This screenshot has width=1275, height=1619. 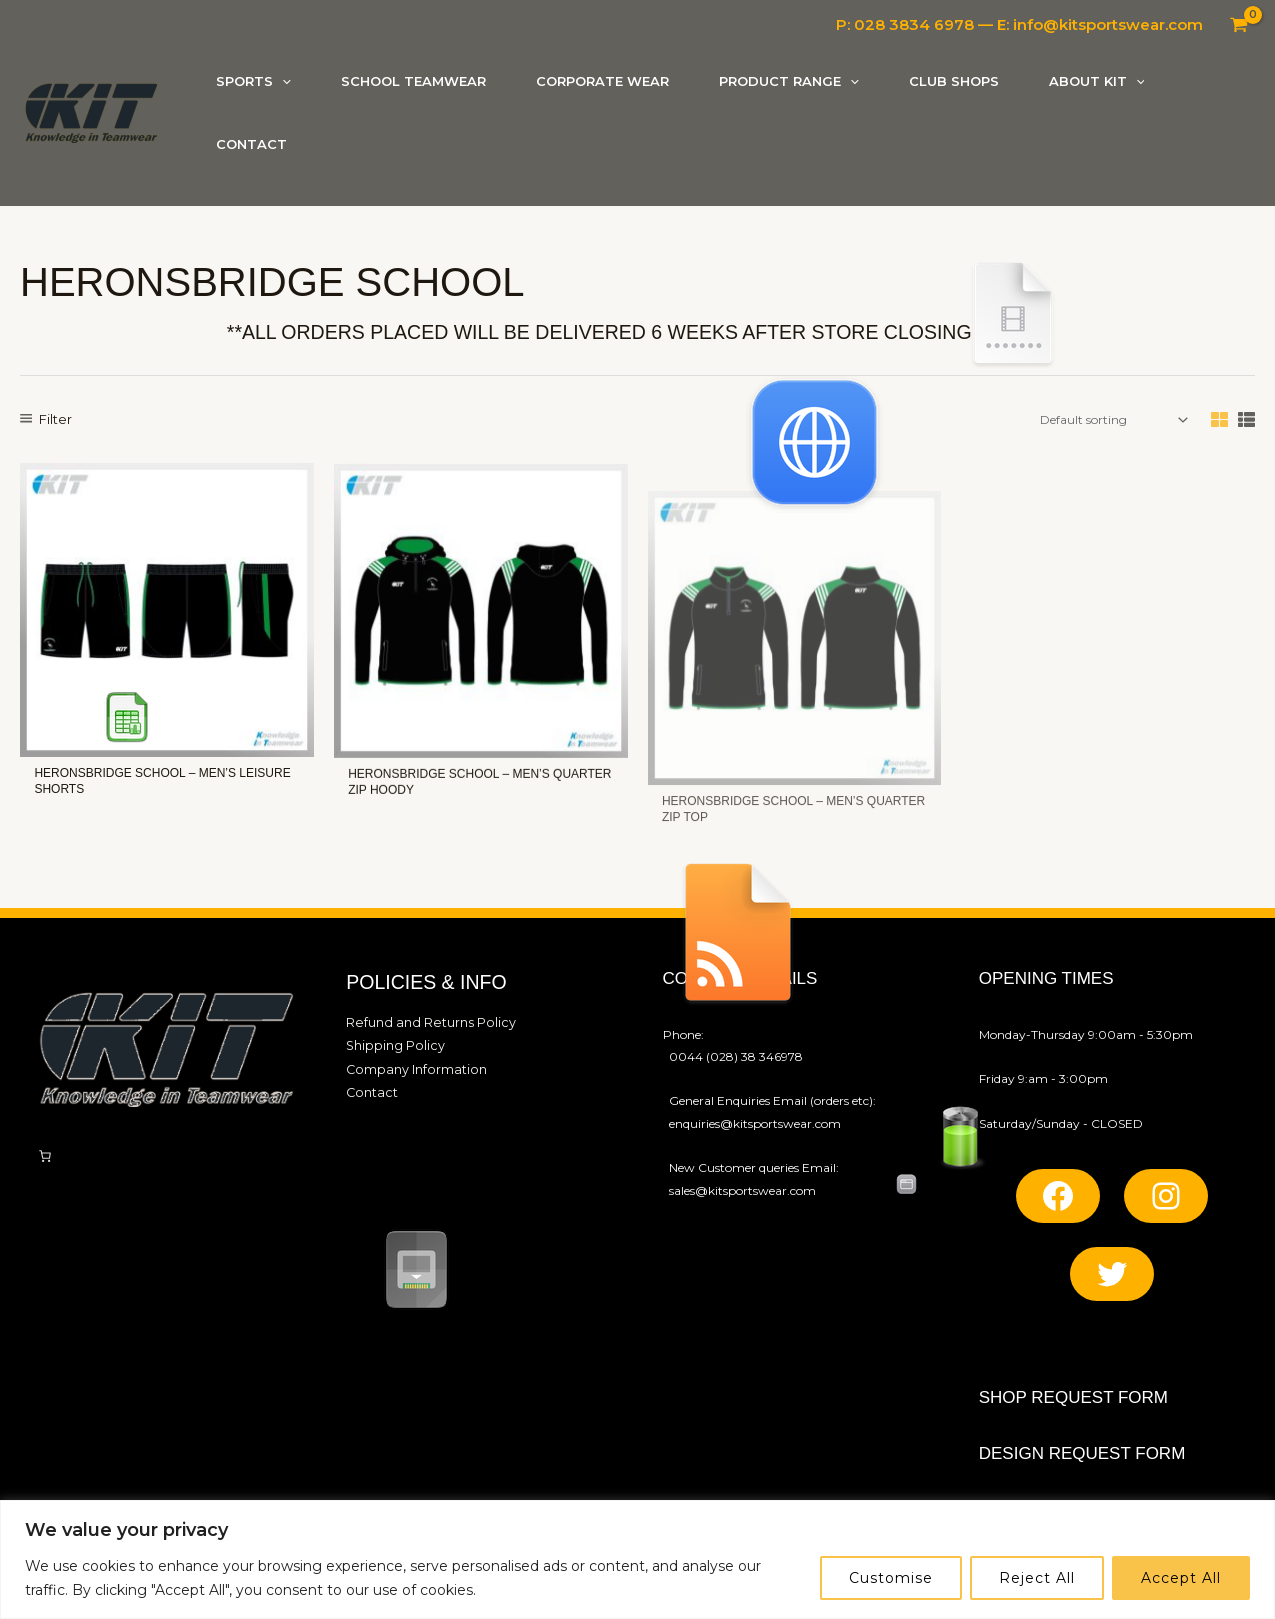 I want to click on open a spreadsheet template file, so click(x=127, y=717).